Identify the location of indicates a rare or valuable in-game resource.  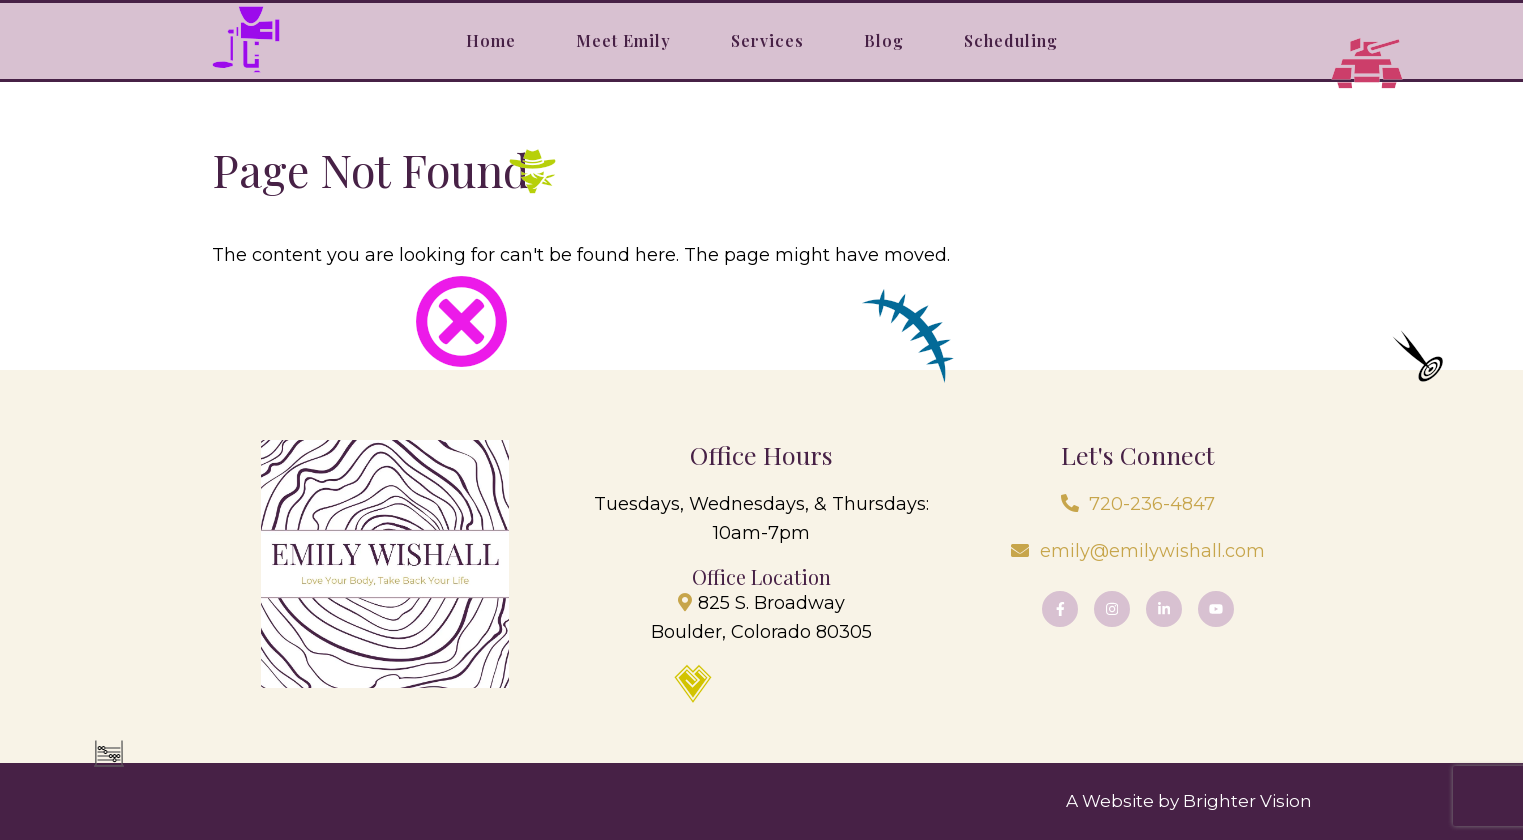
(693, 684).